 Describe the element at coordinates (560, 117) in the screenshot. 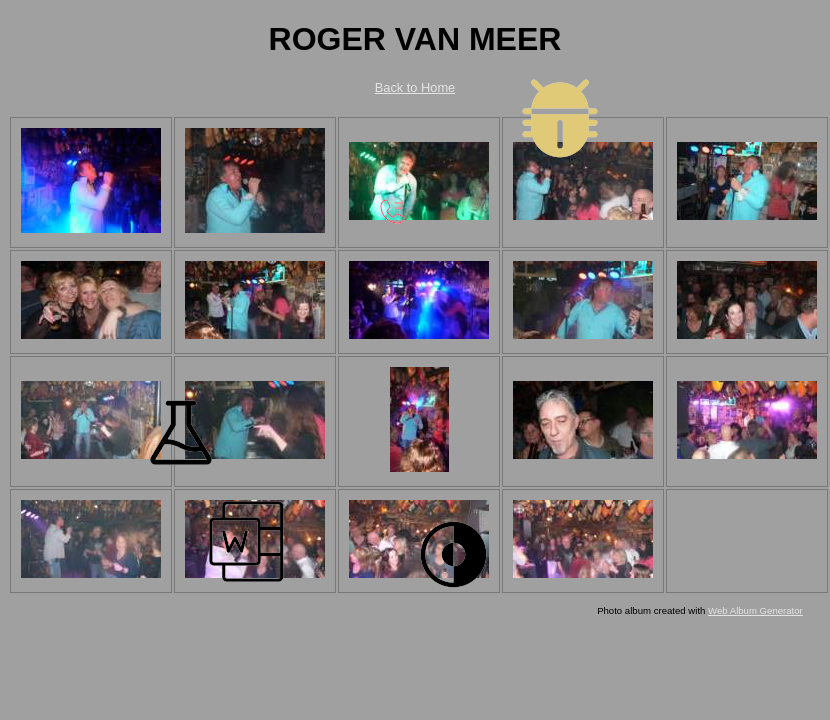

I see `report a bug or issue` at that location.